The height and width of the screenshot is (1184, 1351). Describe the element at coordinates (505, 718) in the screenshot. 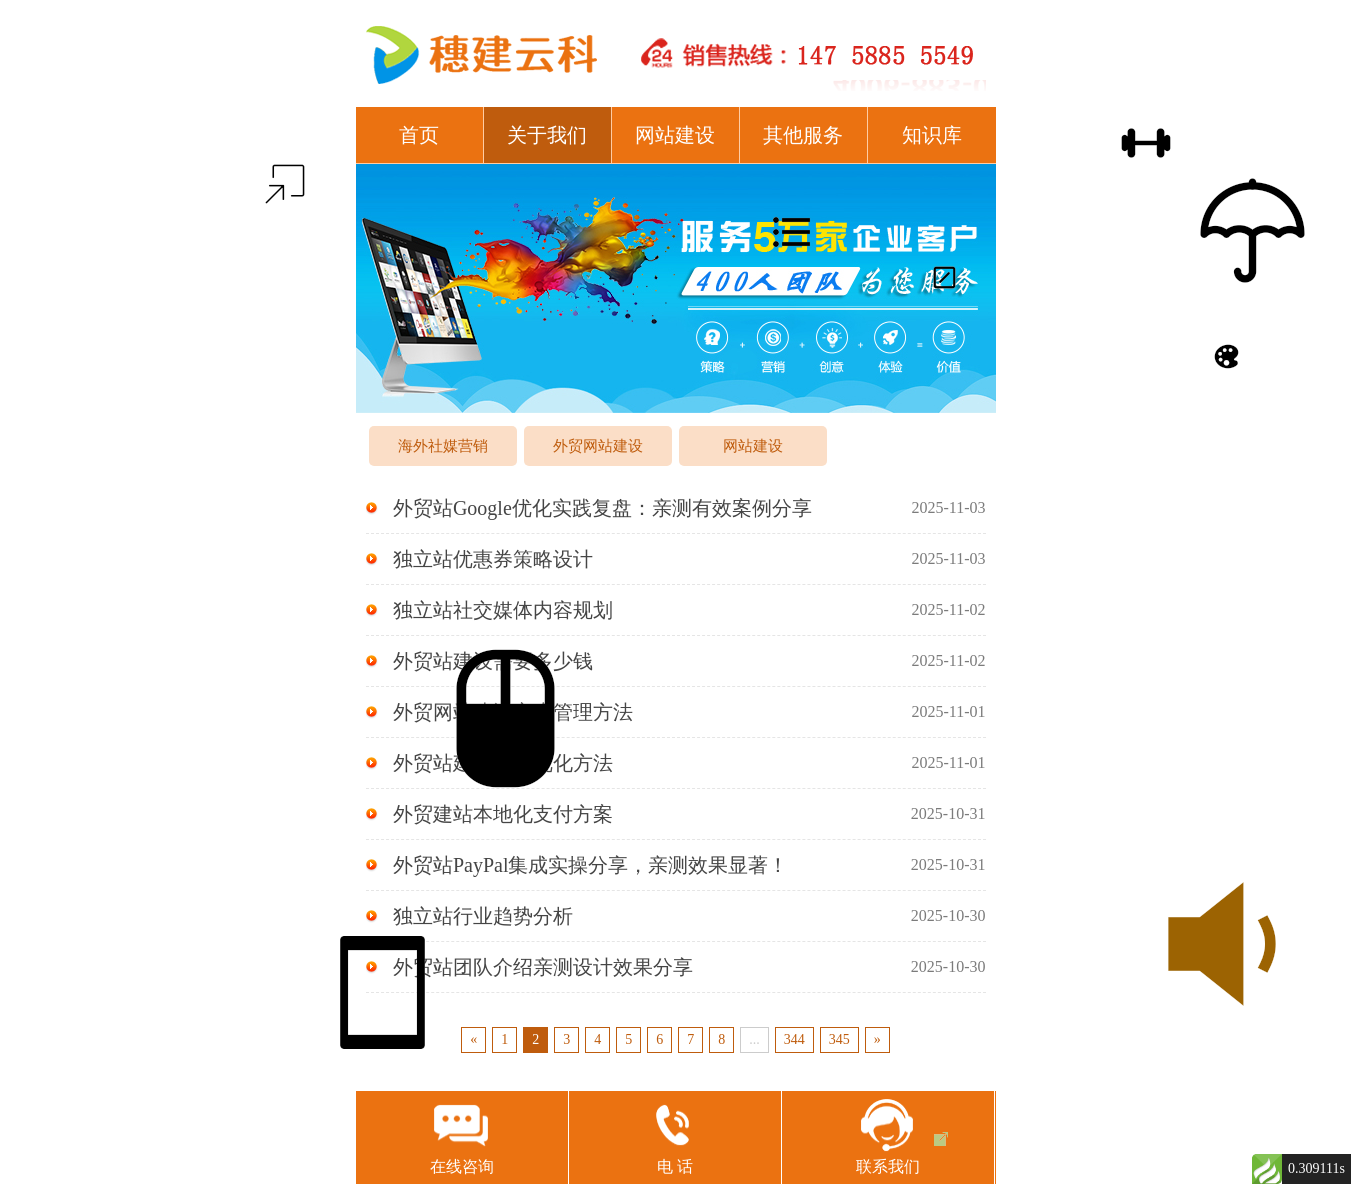

I see `indicates mouse input is available or required` at that location.